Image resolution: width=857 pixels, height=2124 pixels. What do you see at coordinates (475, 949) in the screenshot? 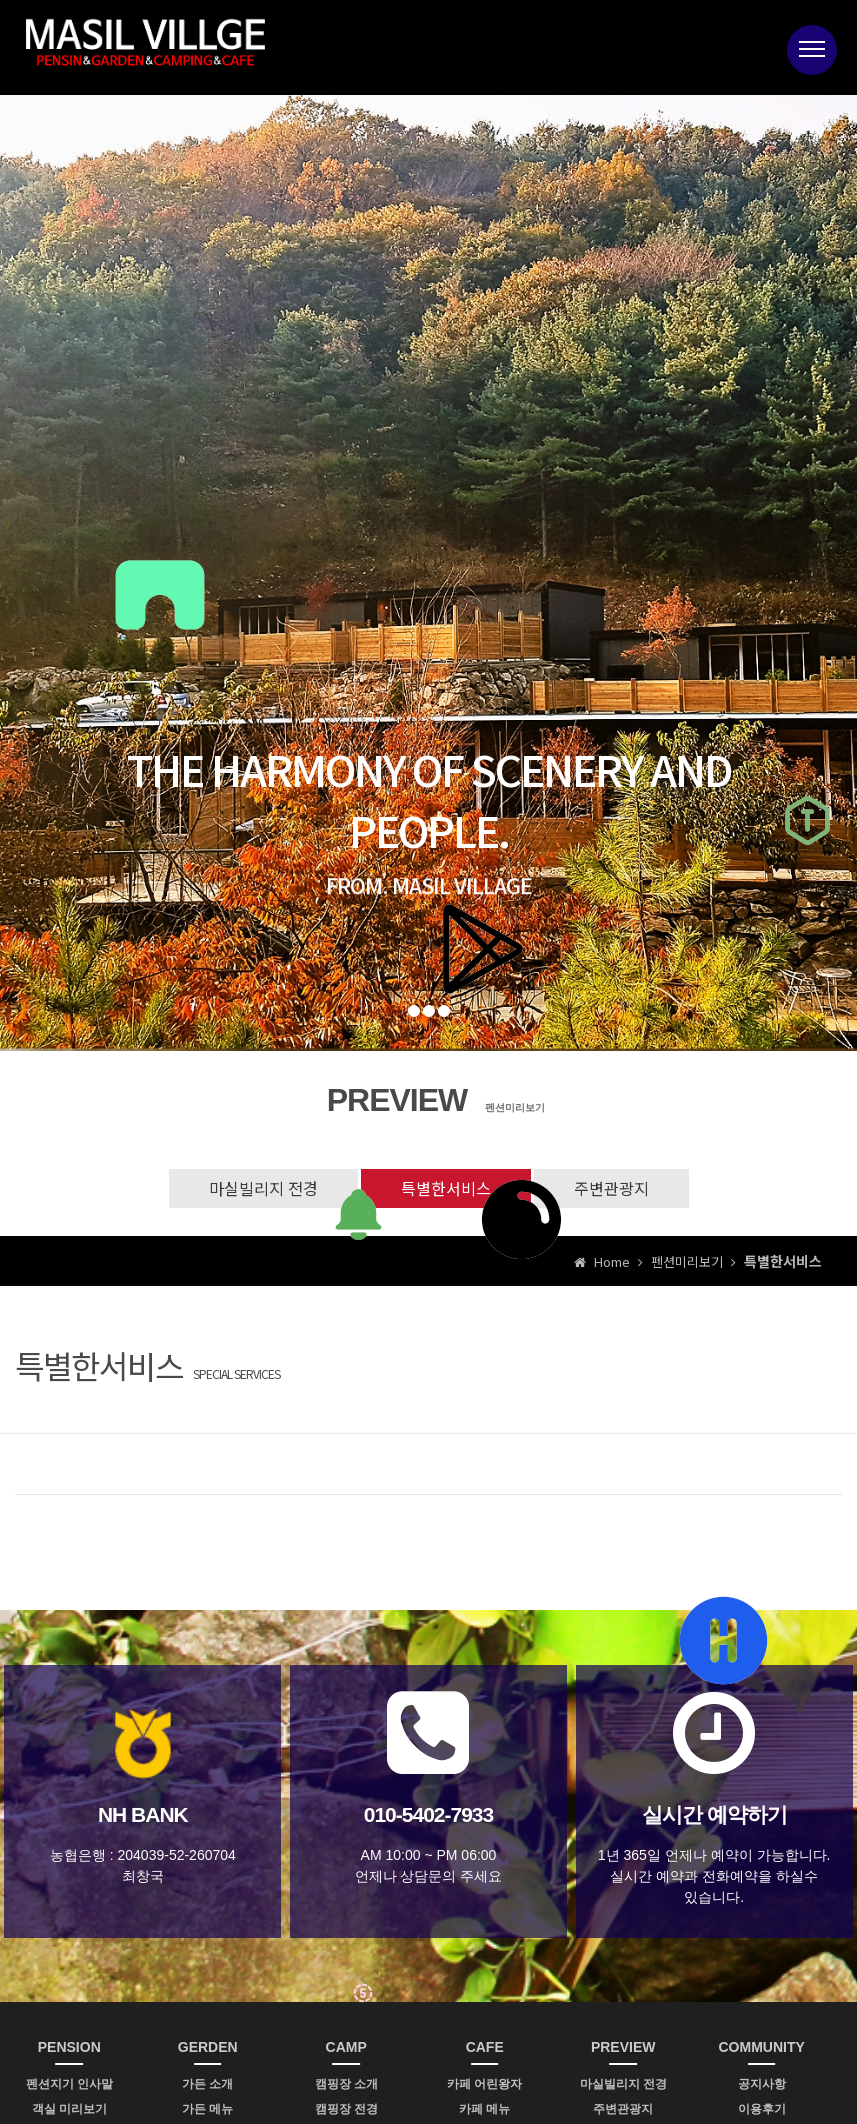
I see `open google play store` at bounding box center [475, 949].